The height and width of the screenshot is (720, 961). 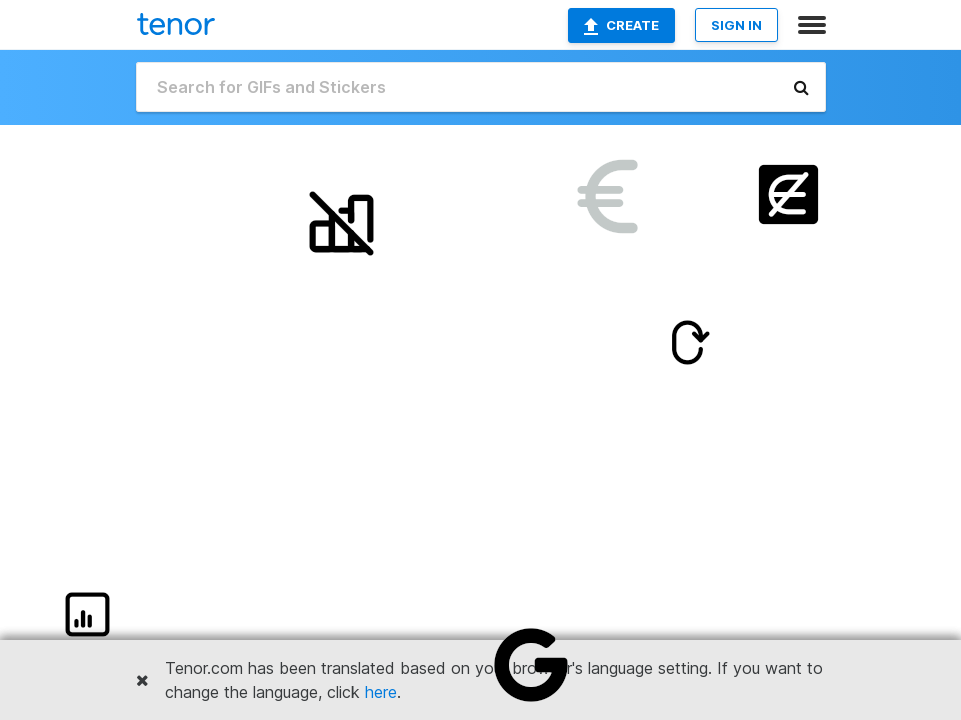 I want to click on indicates euro currency or pricing, so click(x=611, y=196).